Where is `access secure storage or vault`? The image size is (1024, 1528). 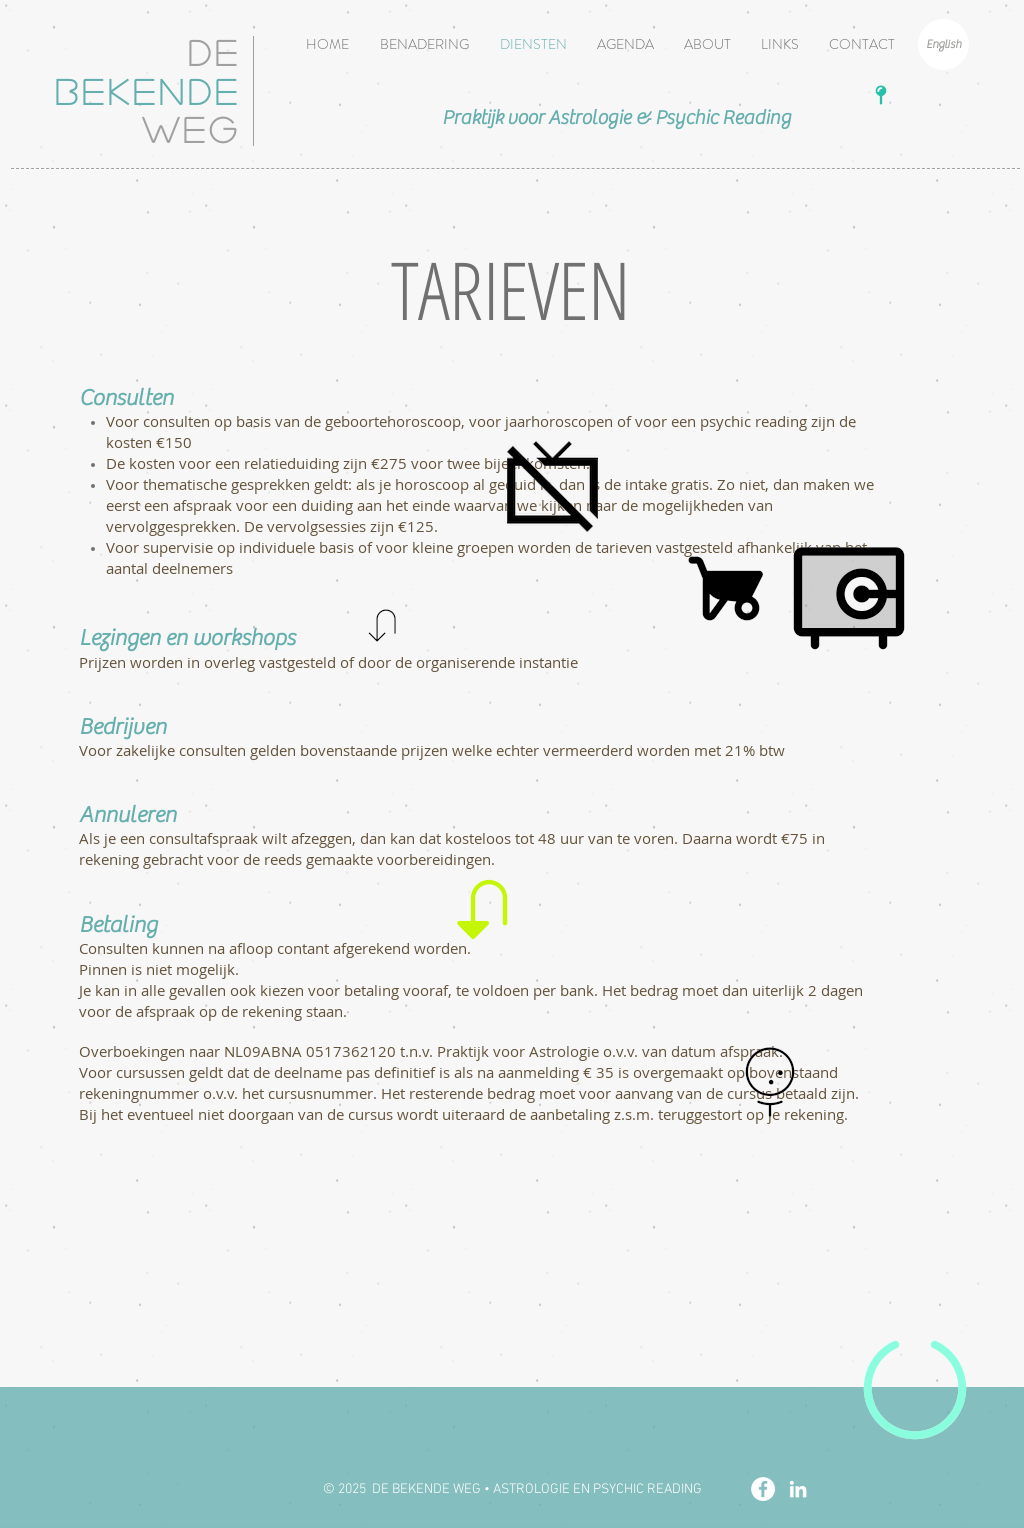
access secure storage or vault is located at coordinates (849, 594).